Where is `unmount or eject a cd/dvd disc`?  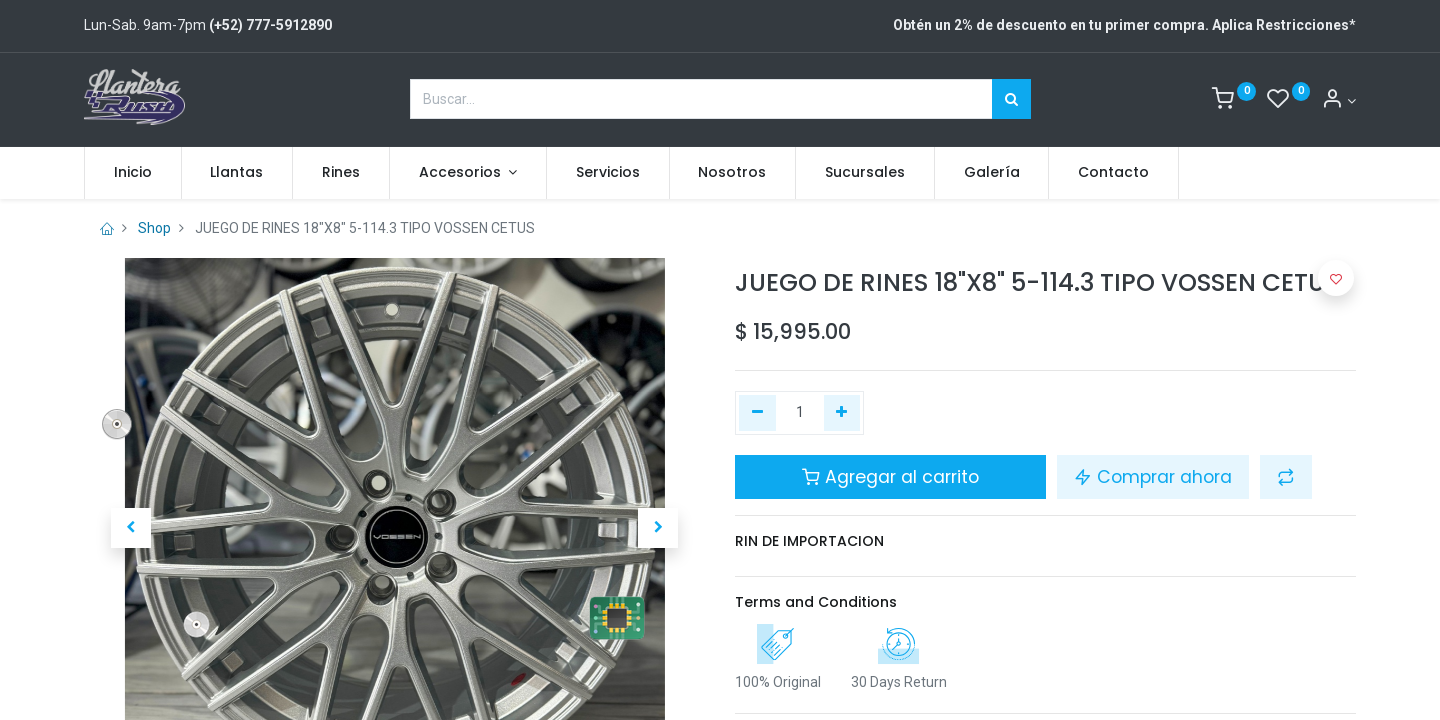
unmount or eject a cd/dvd disc is located at coordinates (196, 624).